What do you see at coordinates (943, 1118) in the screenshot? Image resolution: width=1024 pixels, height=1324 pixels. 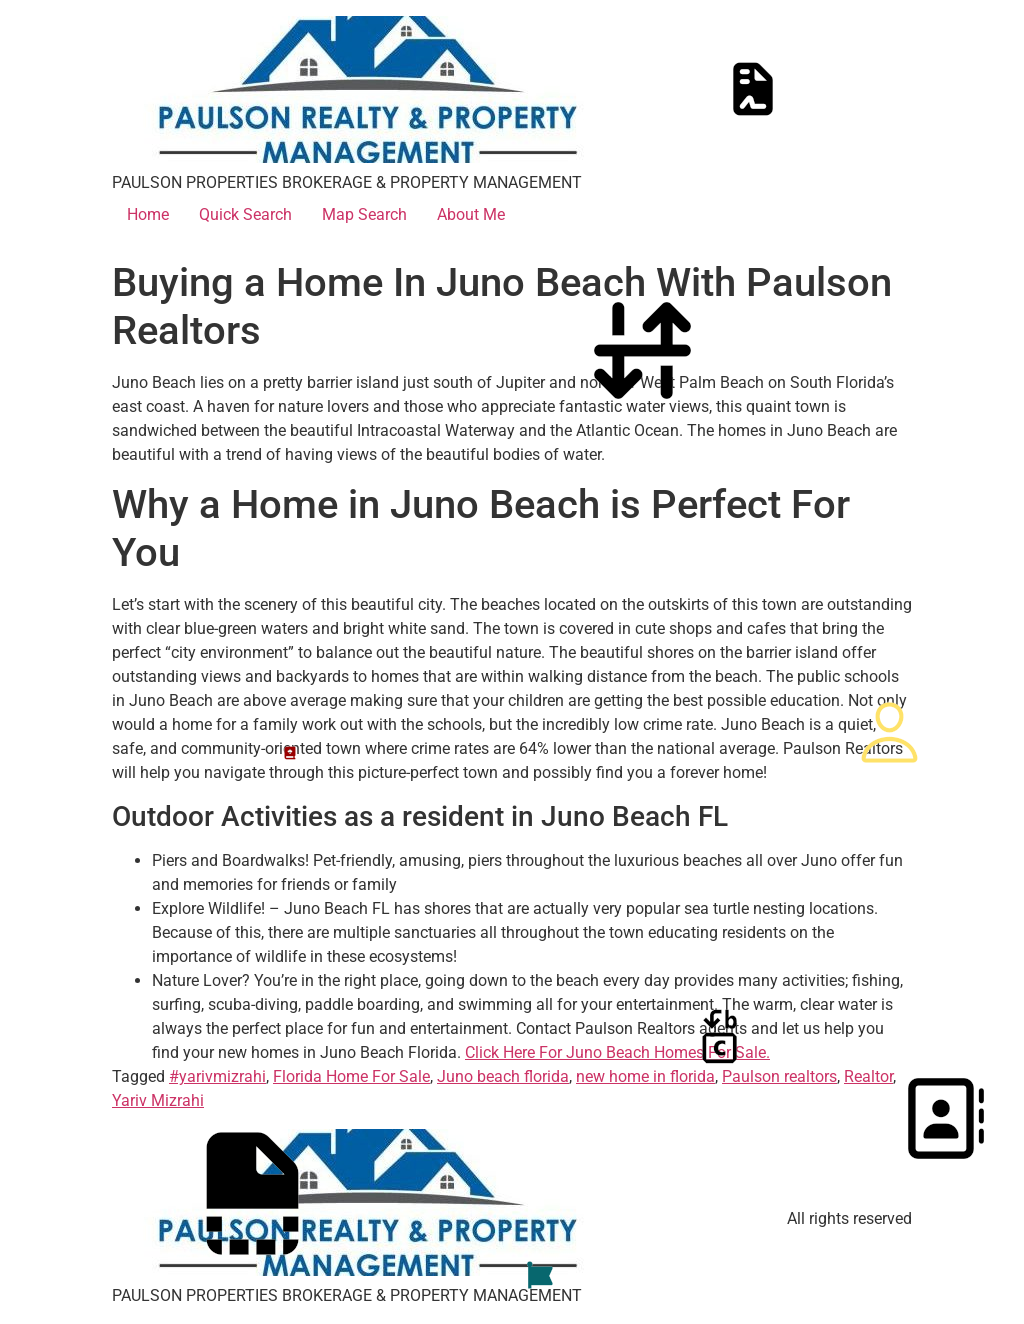 I see `open your contacts list` at bounding box center [943, 1118].